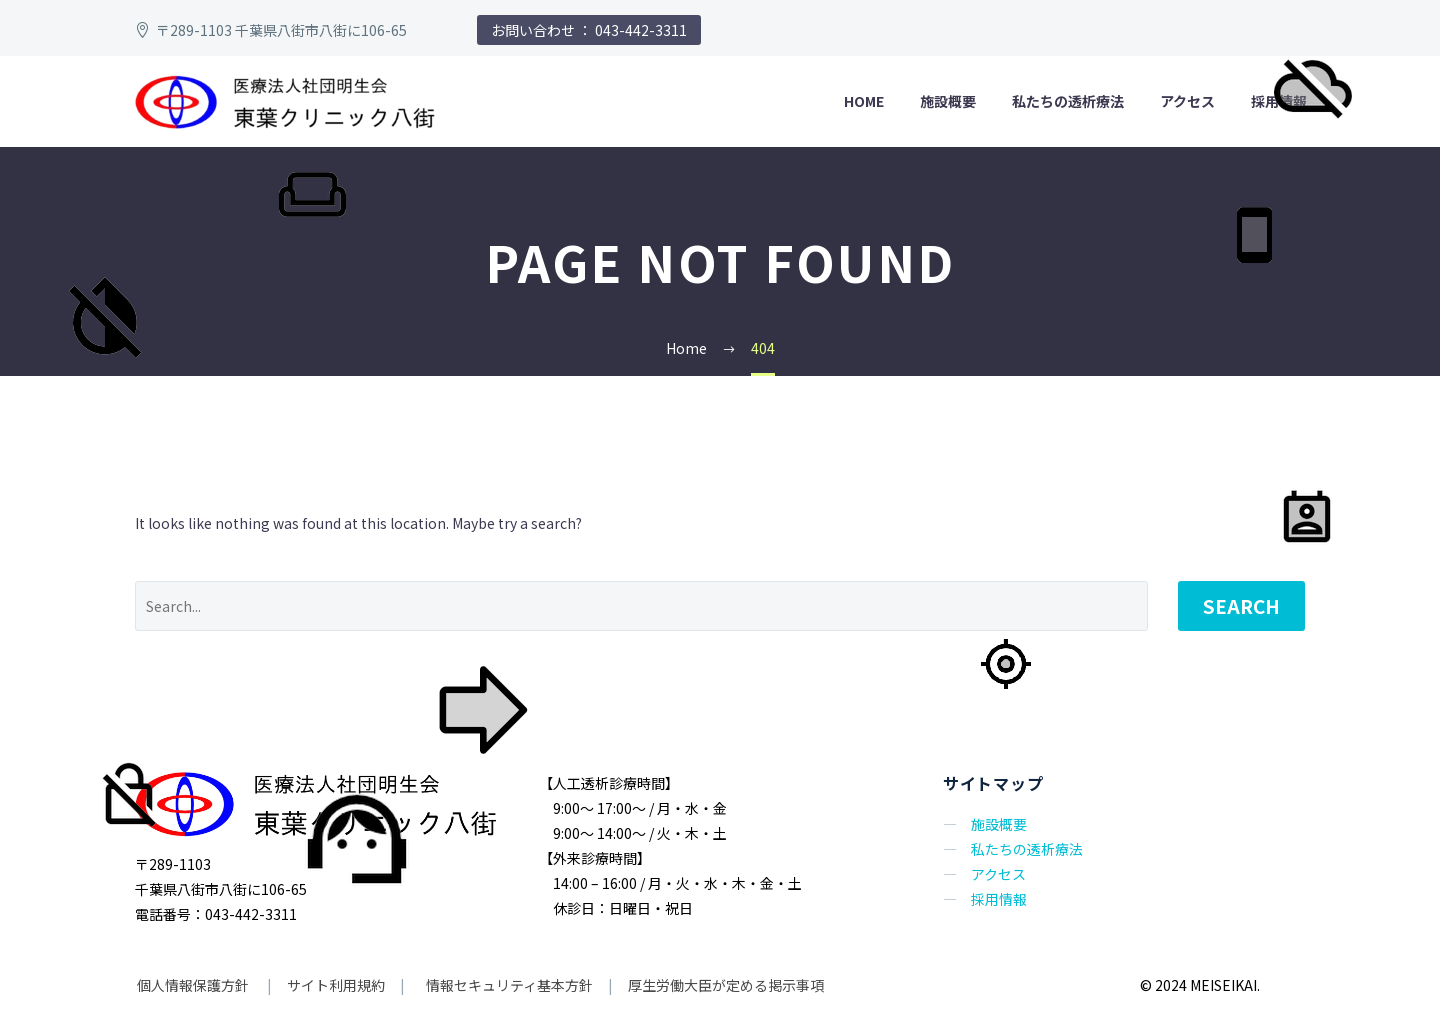  What do you see at coordinates (480, 710) in the screenshot?
I see `navigate to the next item or step` at bounding box center [480, 710].